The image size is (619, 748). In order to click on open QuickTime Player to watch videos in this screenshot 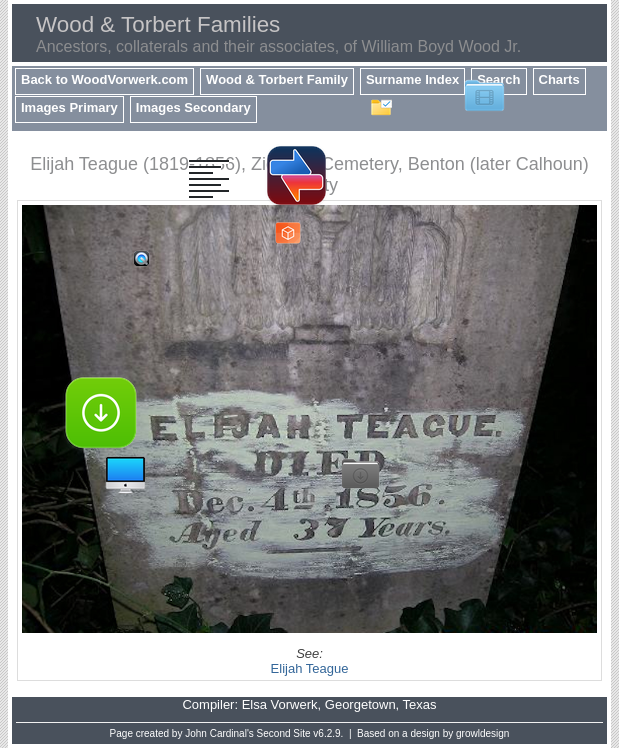, I will do `click(141, 258)`.